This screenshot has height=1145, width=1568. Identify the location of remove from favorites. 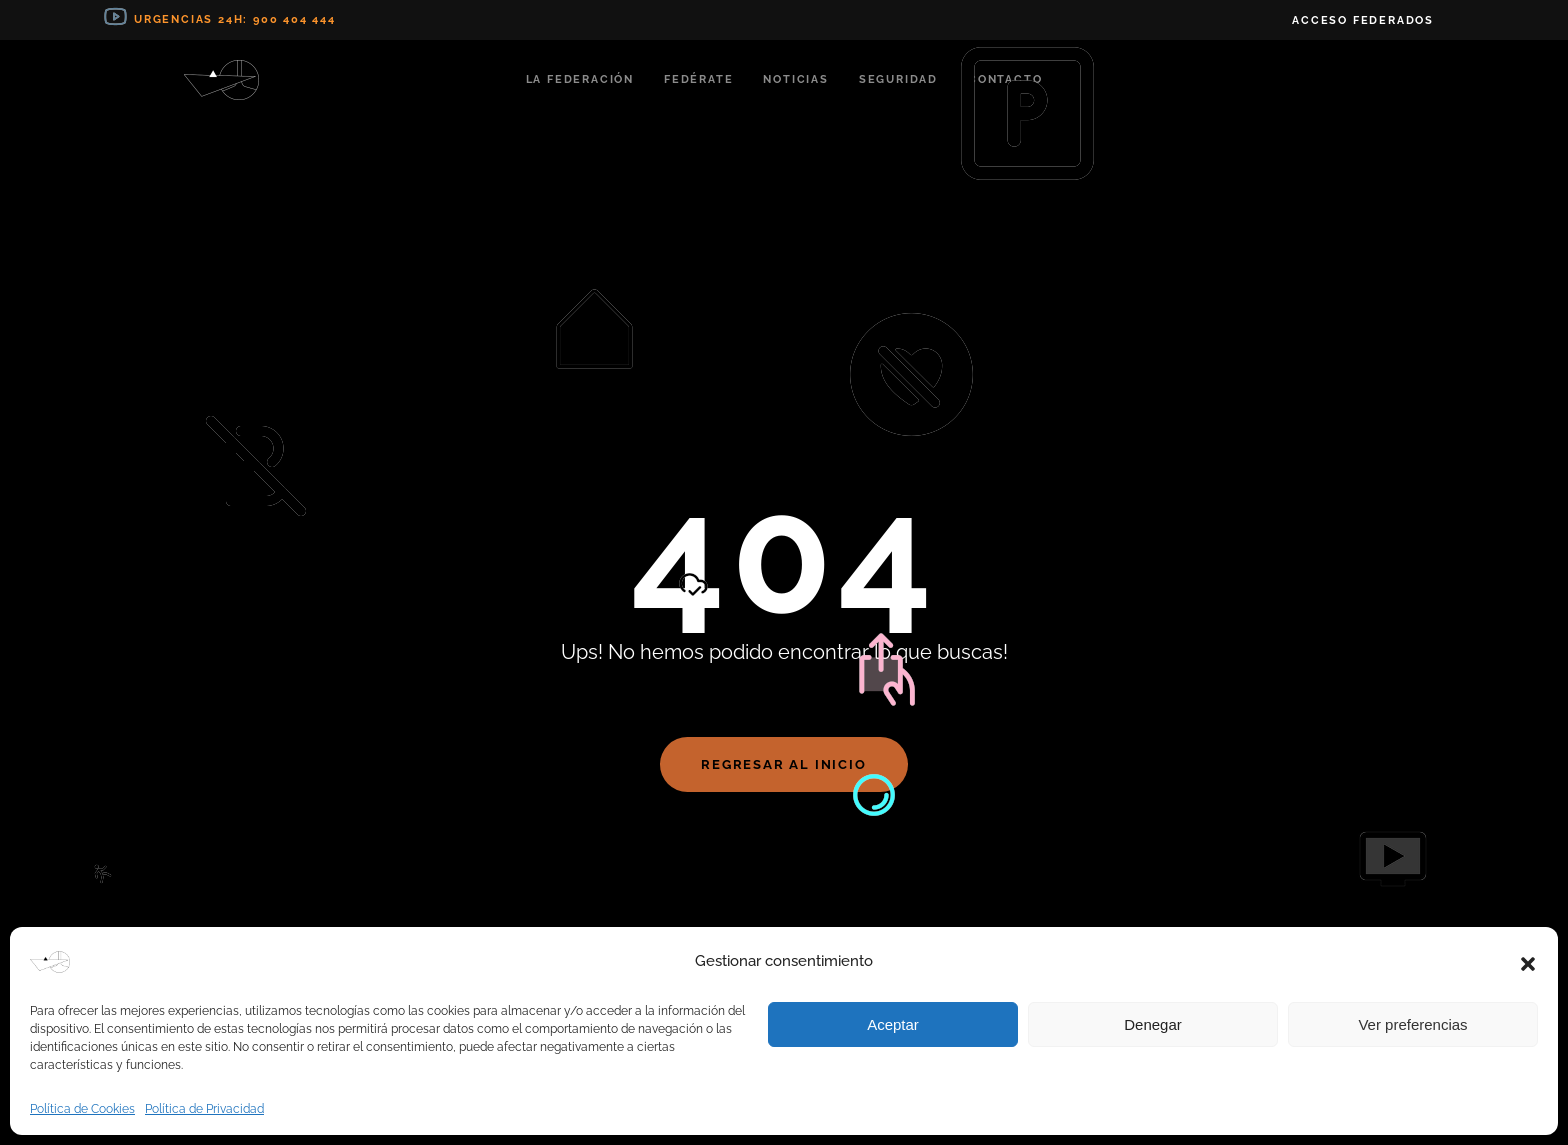
(911, 374).